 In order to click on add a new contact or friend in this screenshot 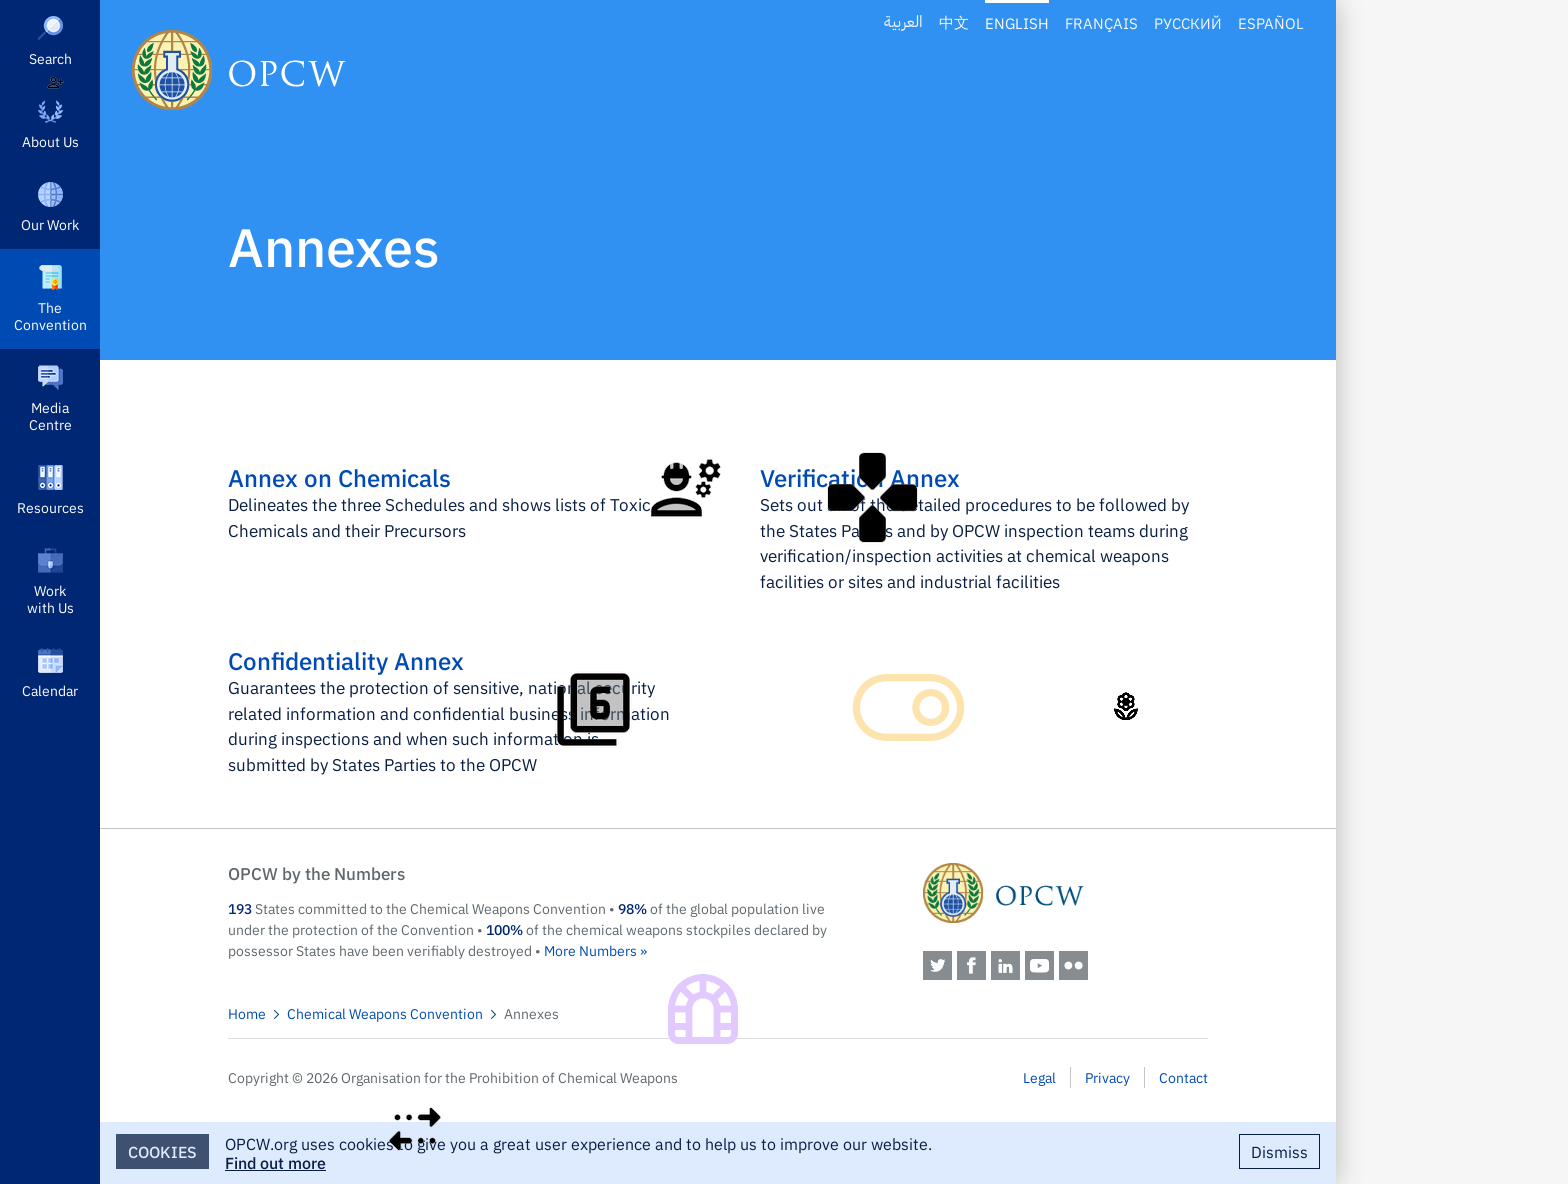, I will do `click(55, 82)`.